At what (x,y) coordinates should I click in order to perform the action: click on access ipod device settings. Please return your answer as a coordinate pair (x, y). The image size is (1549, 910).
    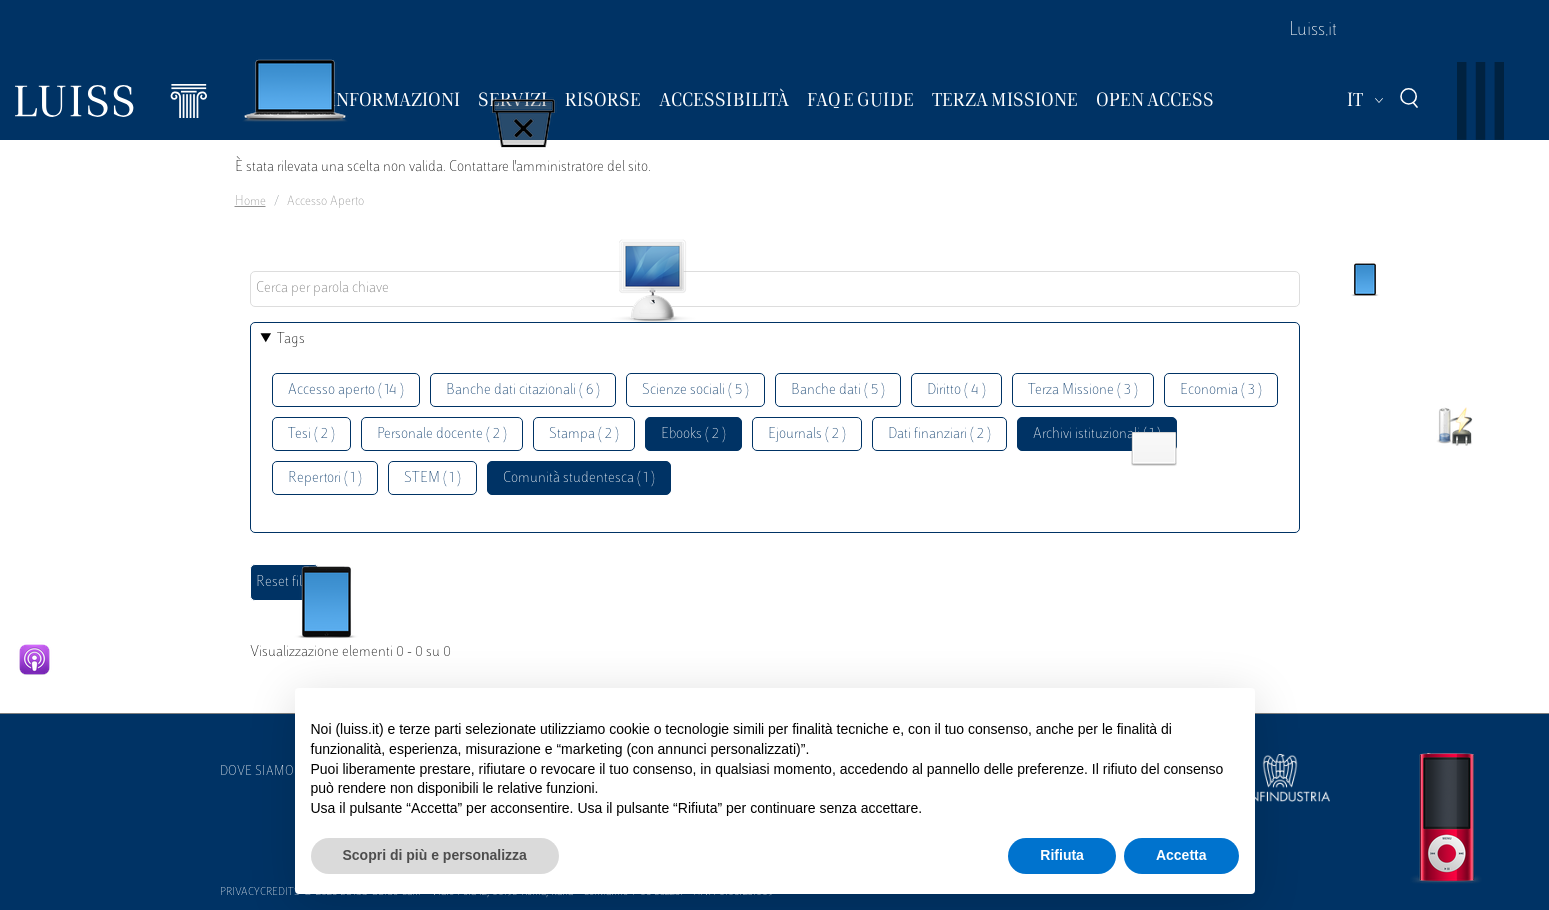
    Looking at the image, I should click on (1446, 819).